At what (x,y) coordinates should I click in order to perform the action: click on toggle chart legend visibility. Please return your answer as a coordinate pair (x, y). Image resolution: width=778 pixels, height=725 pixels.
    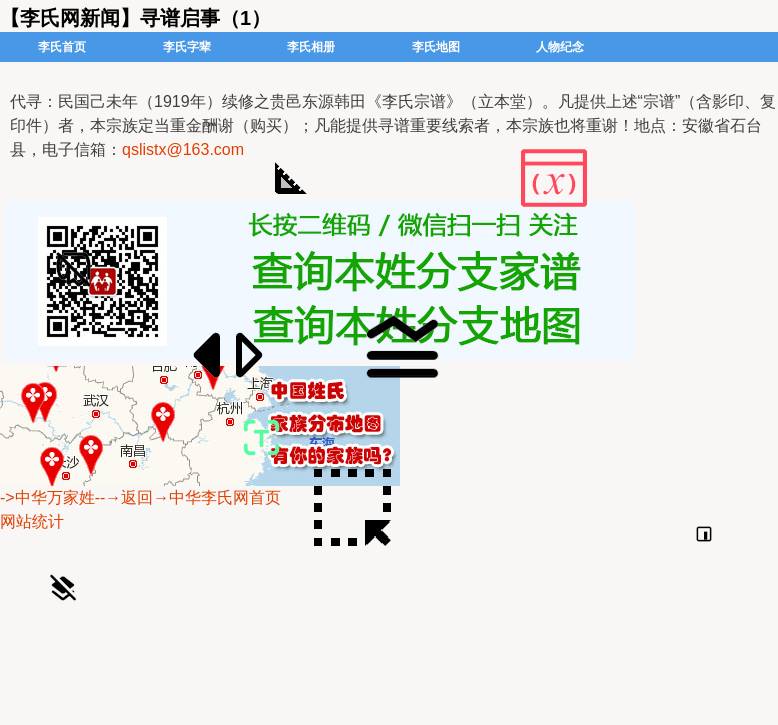
    Looking at the image, I should click on (402, 346).